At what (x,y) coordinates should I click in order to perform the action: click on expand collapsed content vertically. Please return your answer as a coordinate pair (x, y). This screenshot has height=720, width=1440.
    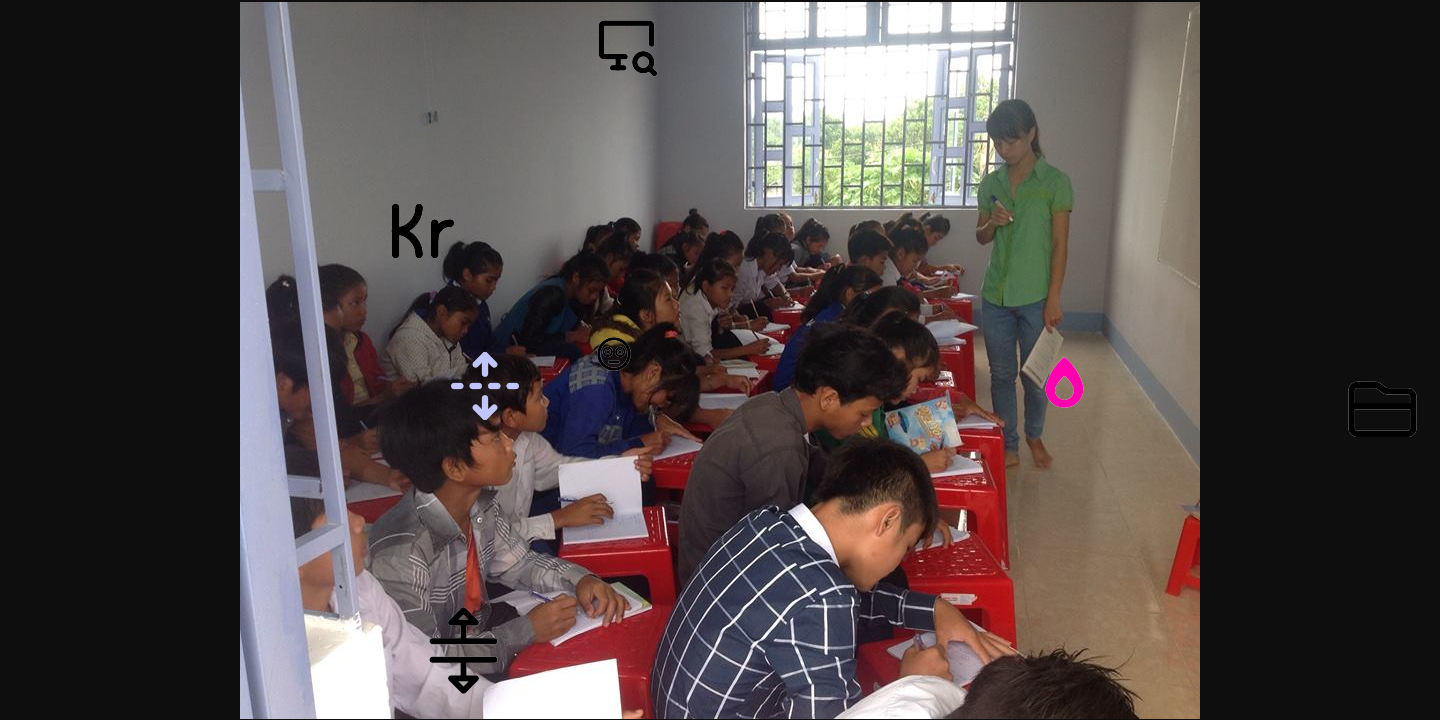
    Looking at the image, I should click on (485, 386).